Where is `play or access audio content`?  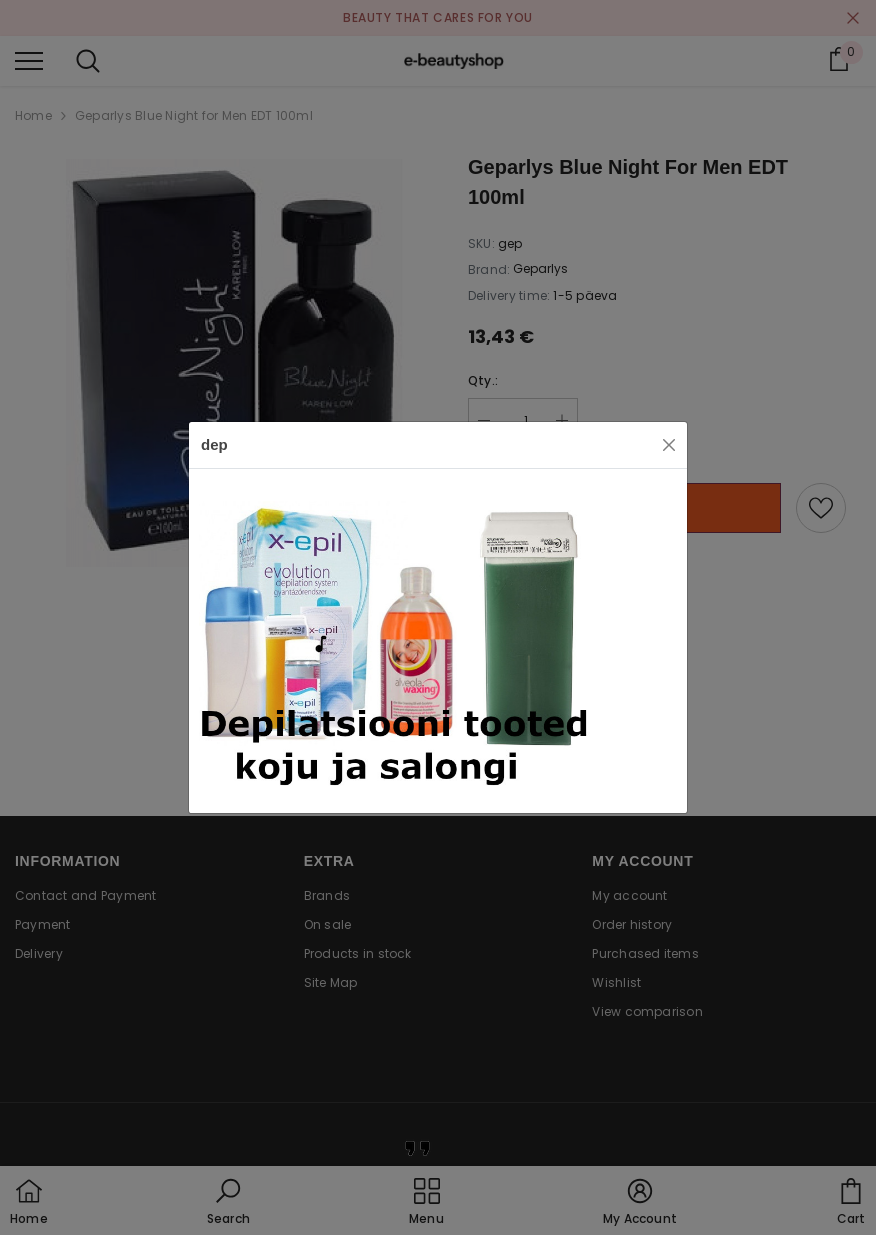
play or access audio content is located at coordinates (321, 644).